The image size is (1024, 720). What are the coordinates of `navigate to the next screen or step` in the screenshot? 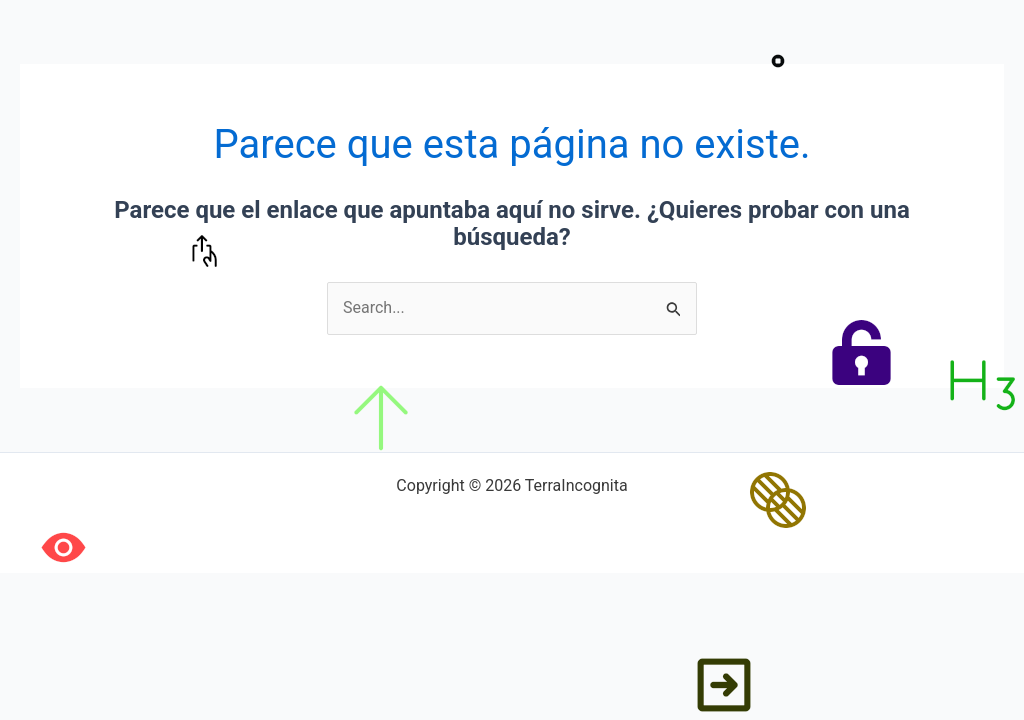 It's located at (724, 685).